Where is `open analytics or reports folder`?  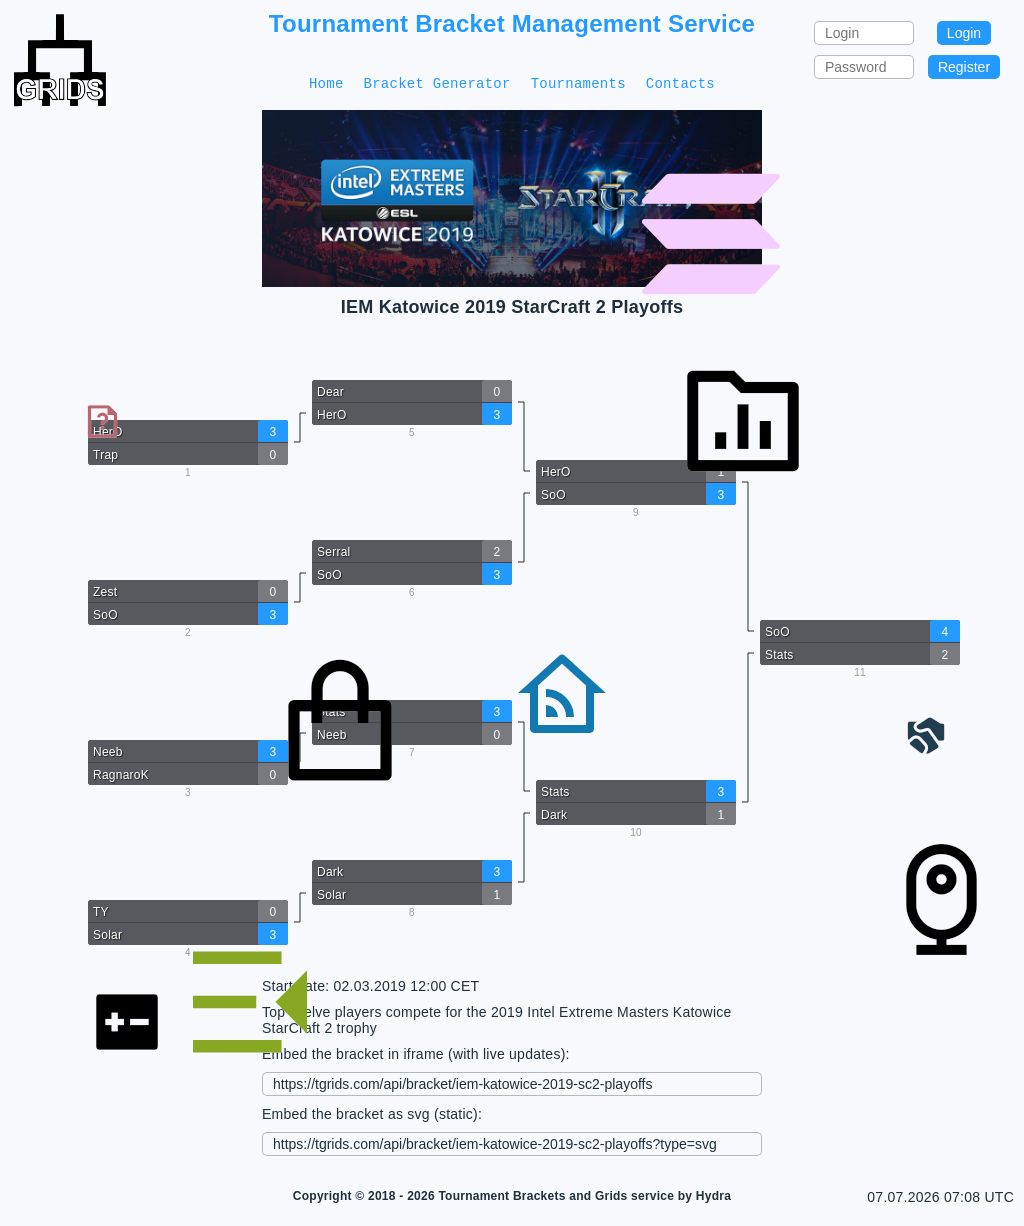
open analytics or reports folder is located at coordinates (743, 421).